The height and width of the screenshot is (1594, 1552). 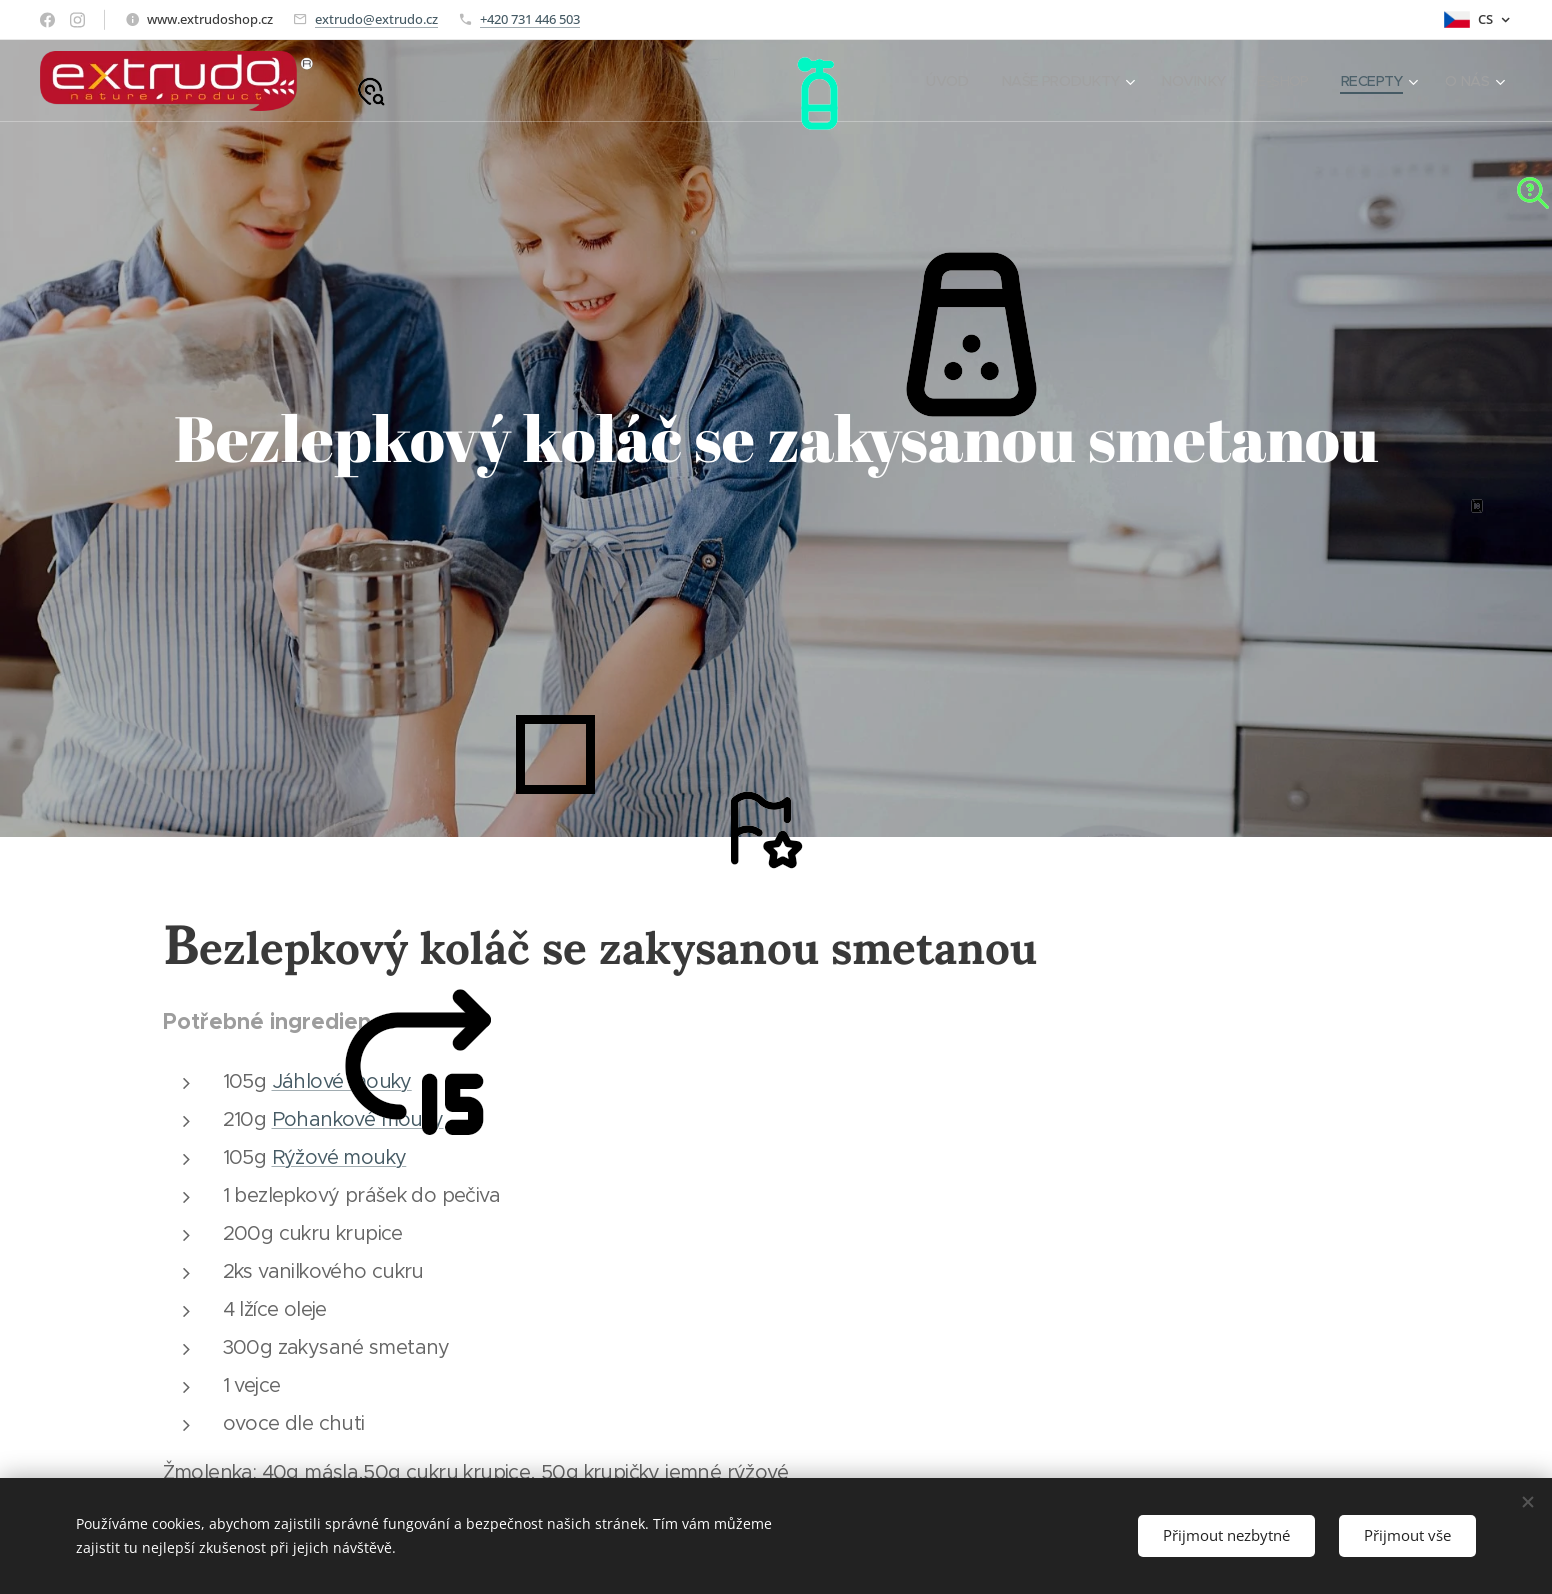 What do you see at coordinates (1533, 193) in the screenshot?
I see `search help or FAQ` at bounding box center [1533, 193].